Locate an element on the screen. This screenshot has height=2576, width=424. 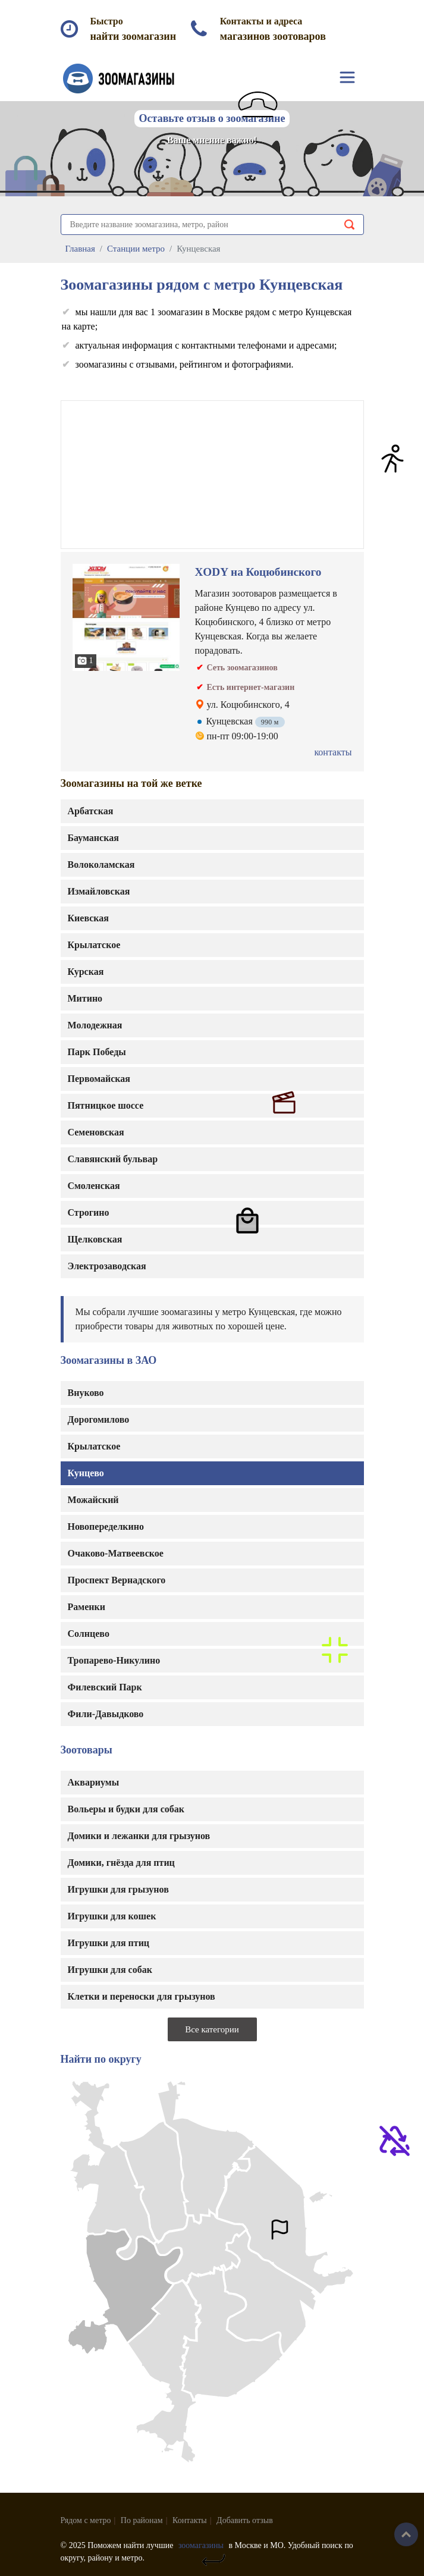
flag or bookmark an item for follow-up is located at coordinates (279, 2229).